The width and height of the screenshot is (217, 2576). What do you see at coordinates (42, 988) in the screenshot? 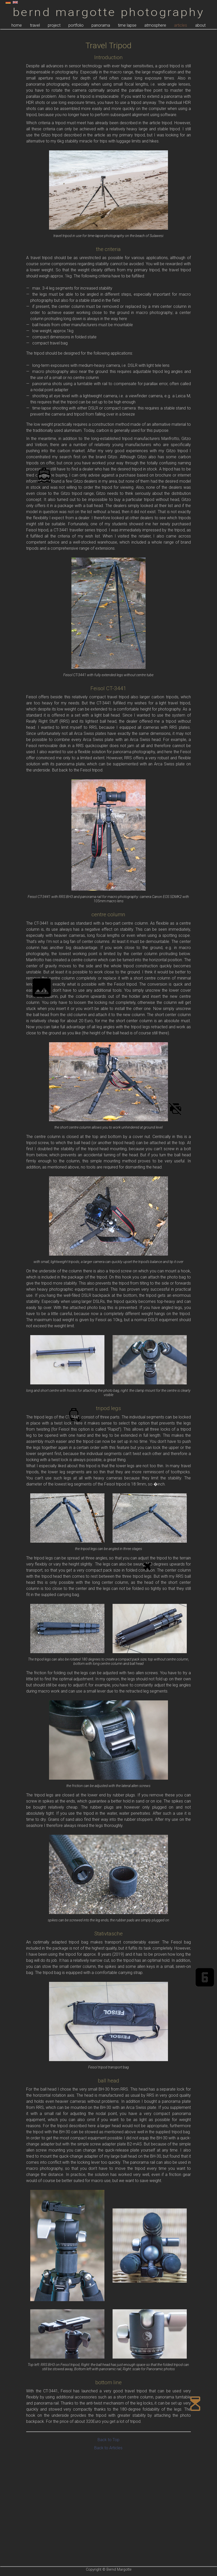
I see `view photos or images` at bounding box center [42, 988].